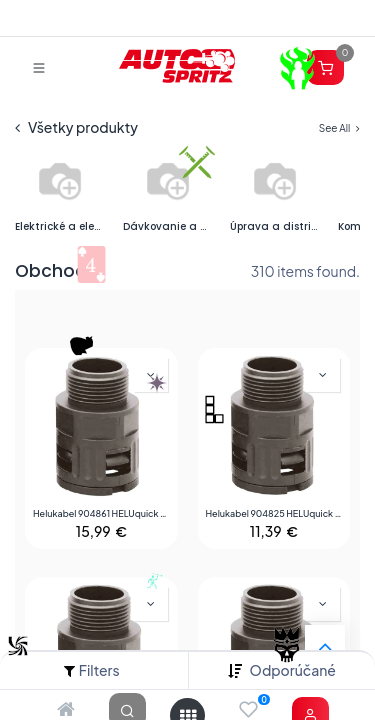  Describe the element at coordinates (91, 264) in the screenshot. I see `four of spades playing card` at that location.